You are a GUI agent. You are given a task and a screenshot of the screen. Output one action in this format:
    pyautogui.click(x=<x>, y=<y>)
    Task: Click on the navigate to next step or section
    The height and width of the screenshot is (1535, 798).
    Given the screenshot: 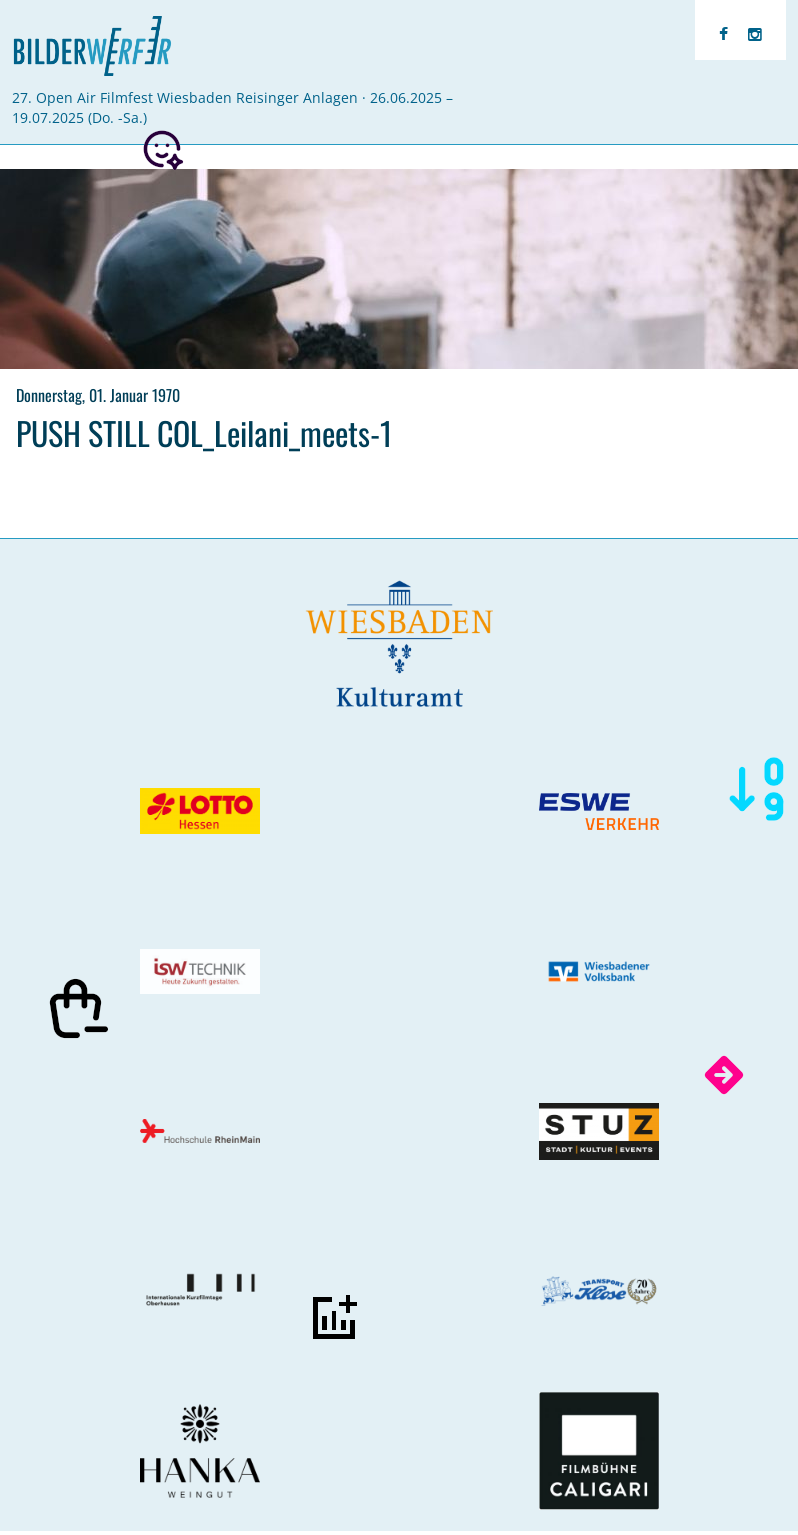 What is the action you would take?
    pyautogui.click(x=724, y=1075)
    